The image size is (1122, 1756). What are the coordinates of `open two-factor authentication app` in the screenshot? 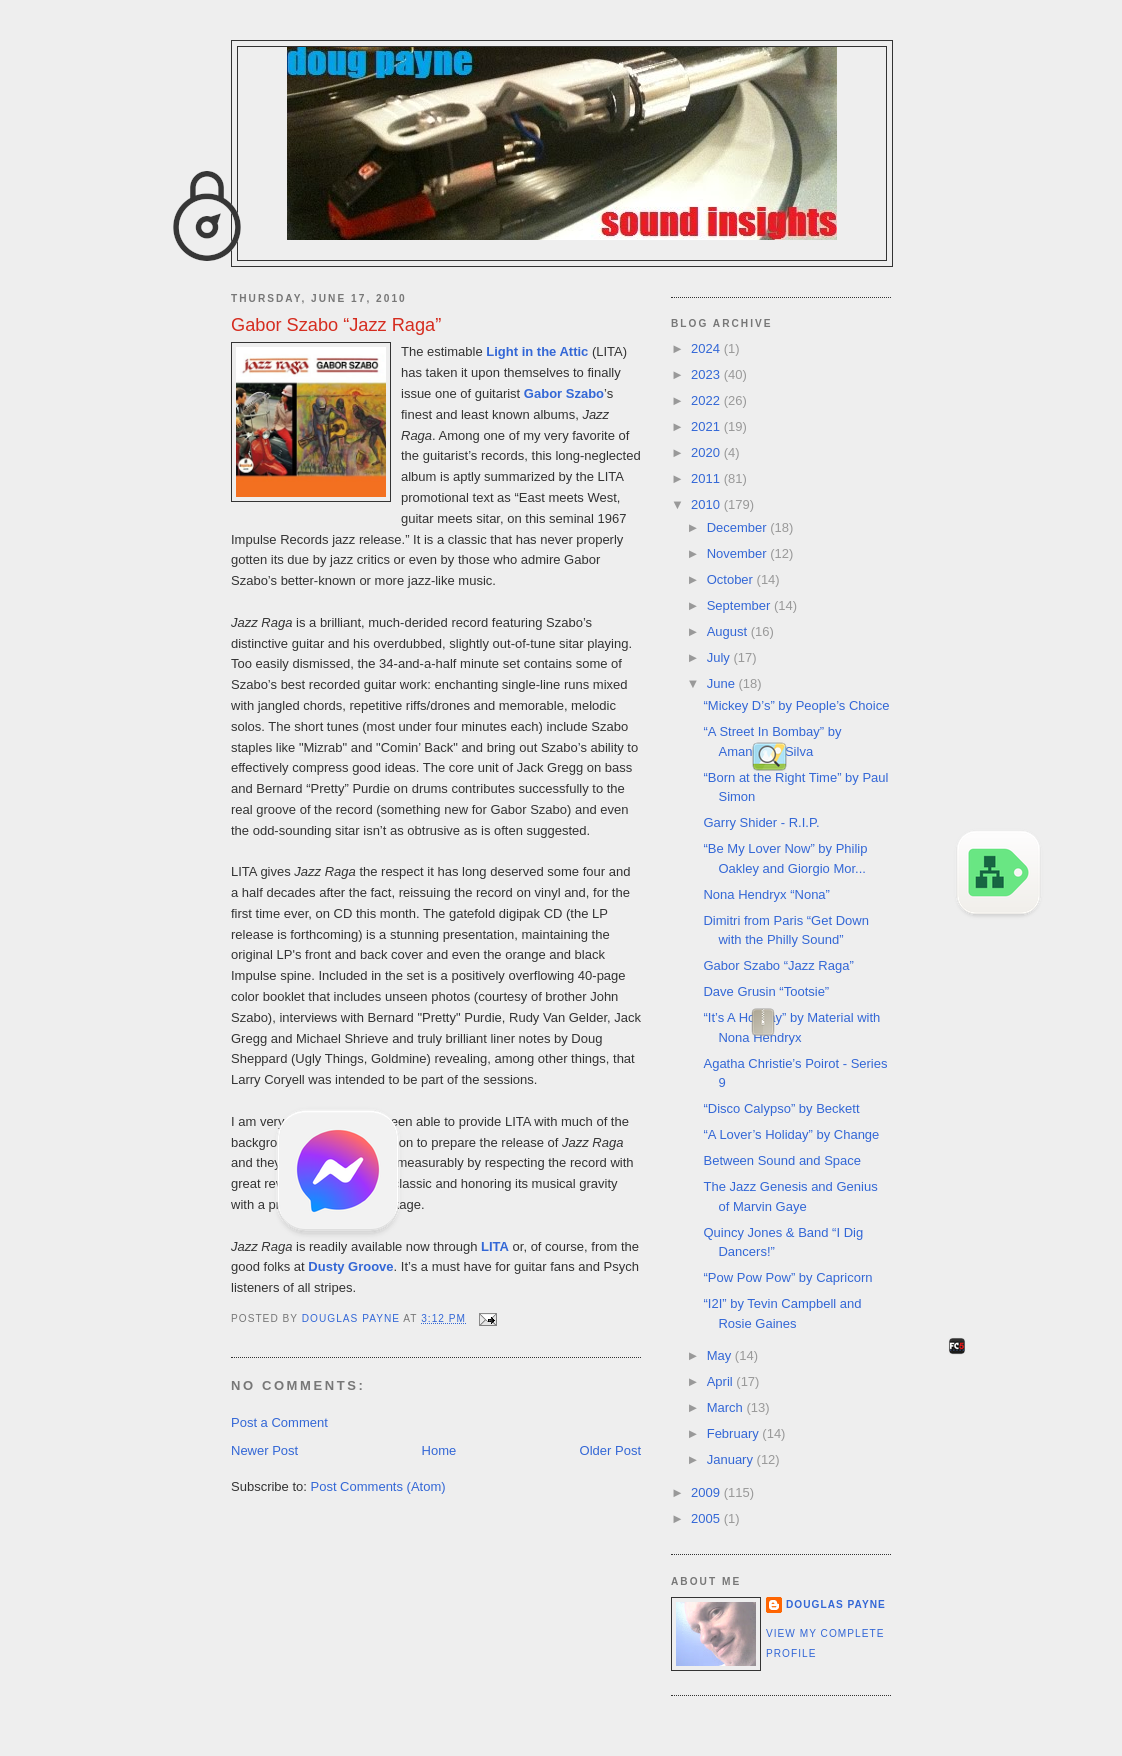 It's located at (207, 216).